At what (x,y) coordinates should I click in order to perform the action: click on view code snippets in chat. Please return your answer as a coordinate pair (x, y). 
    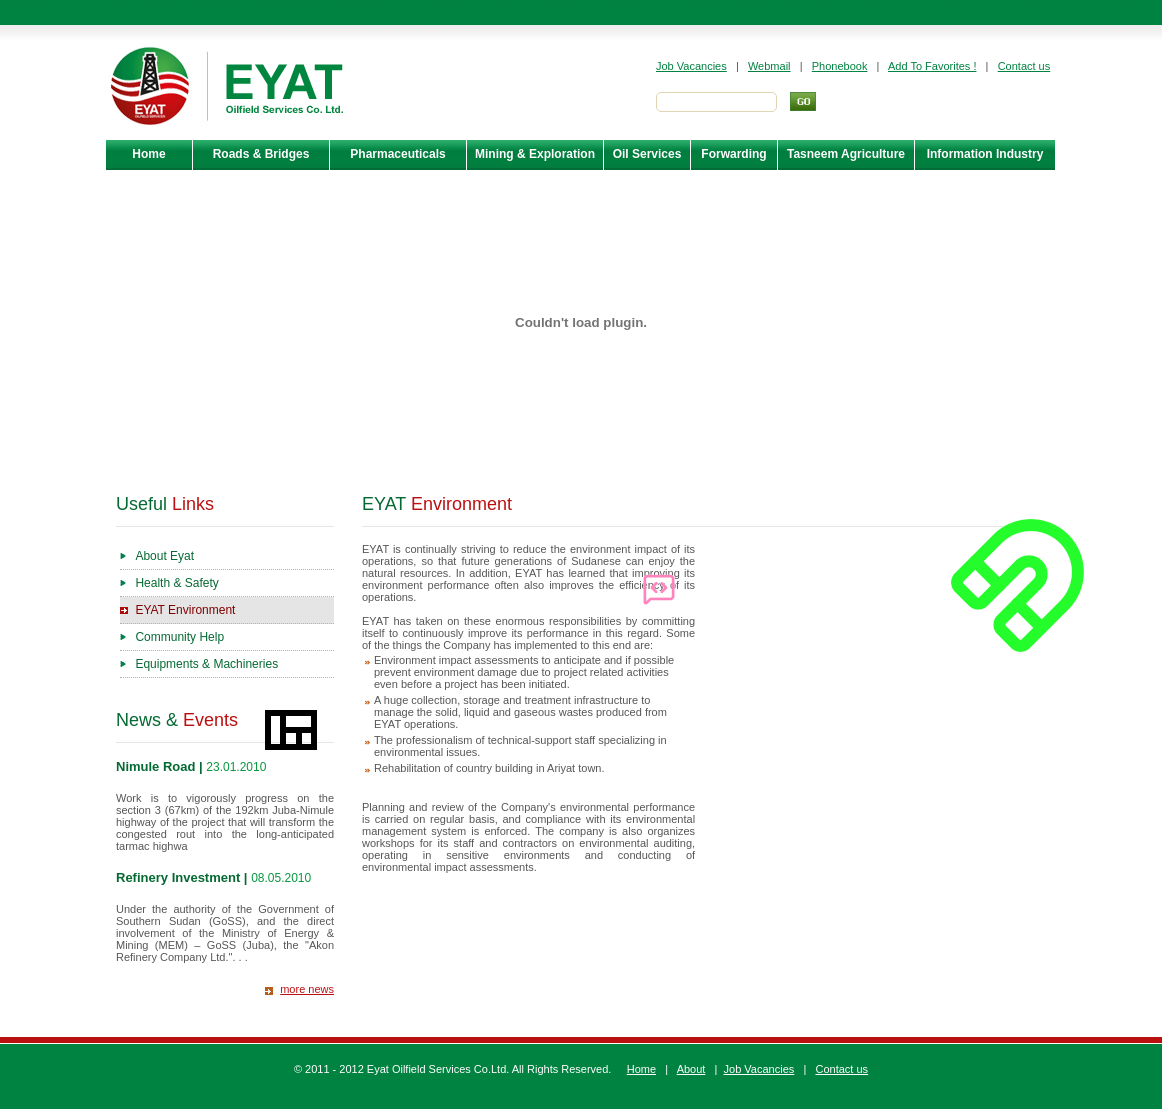
    Looking at the image, I should click on (659, 589).